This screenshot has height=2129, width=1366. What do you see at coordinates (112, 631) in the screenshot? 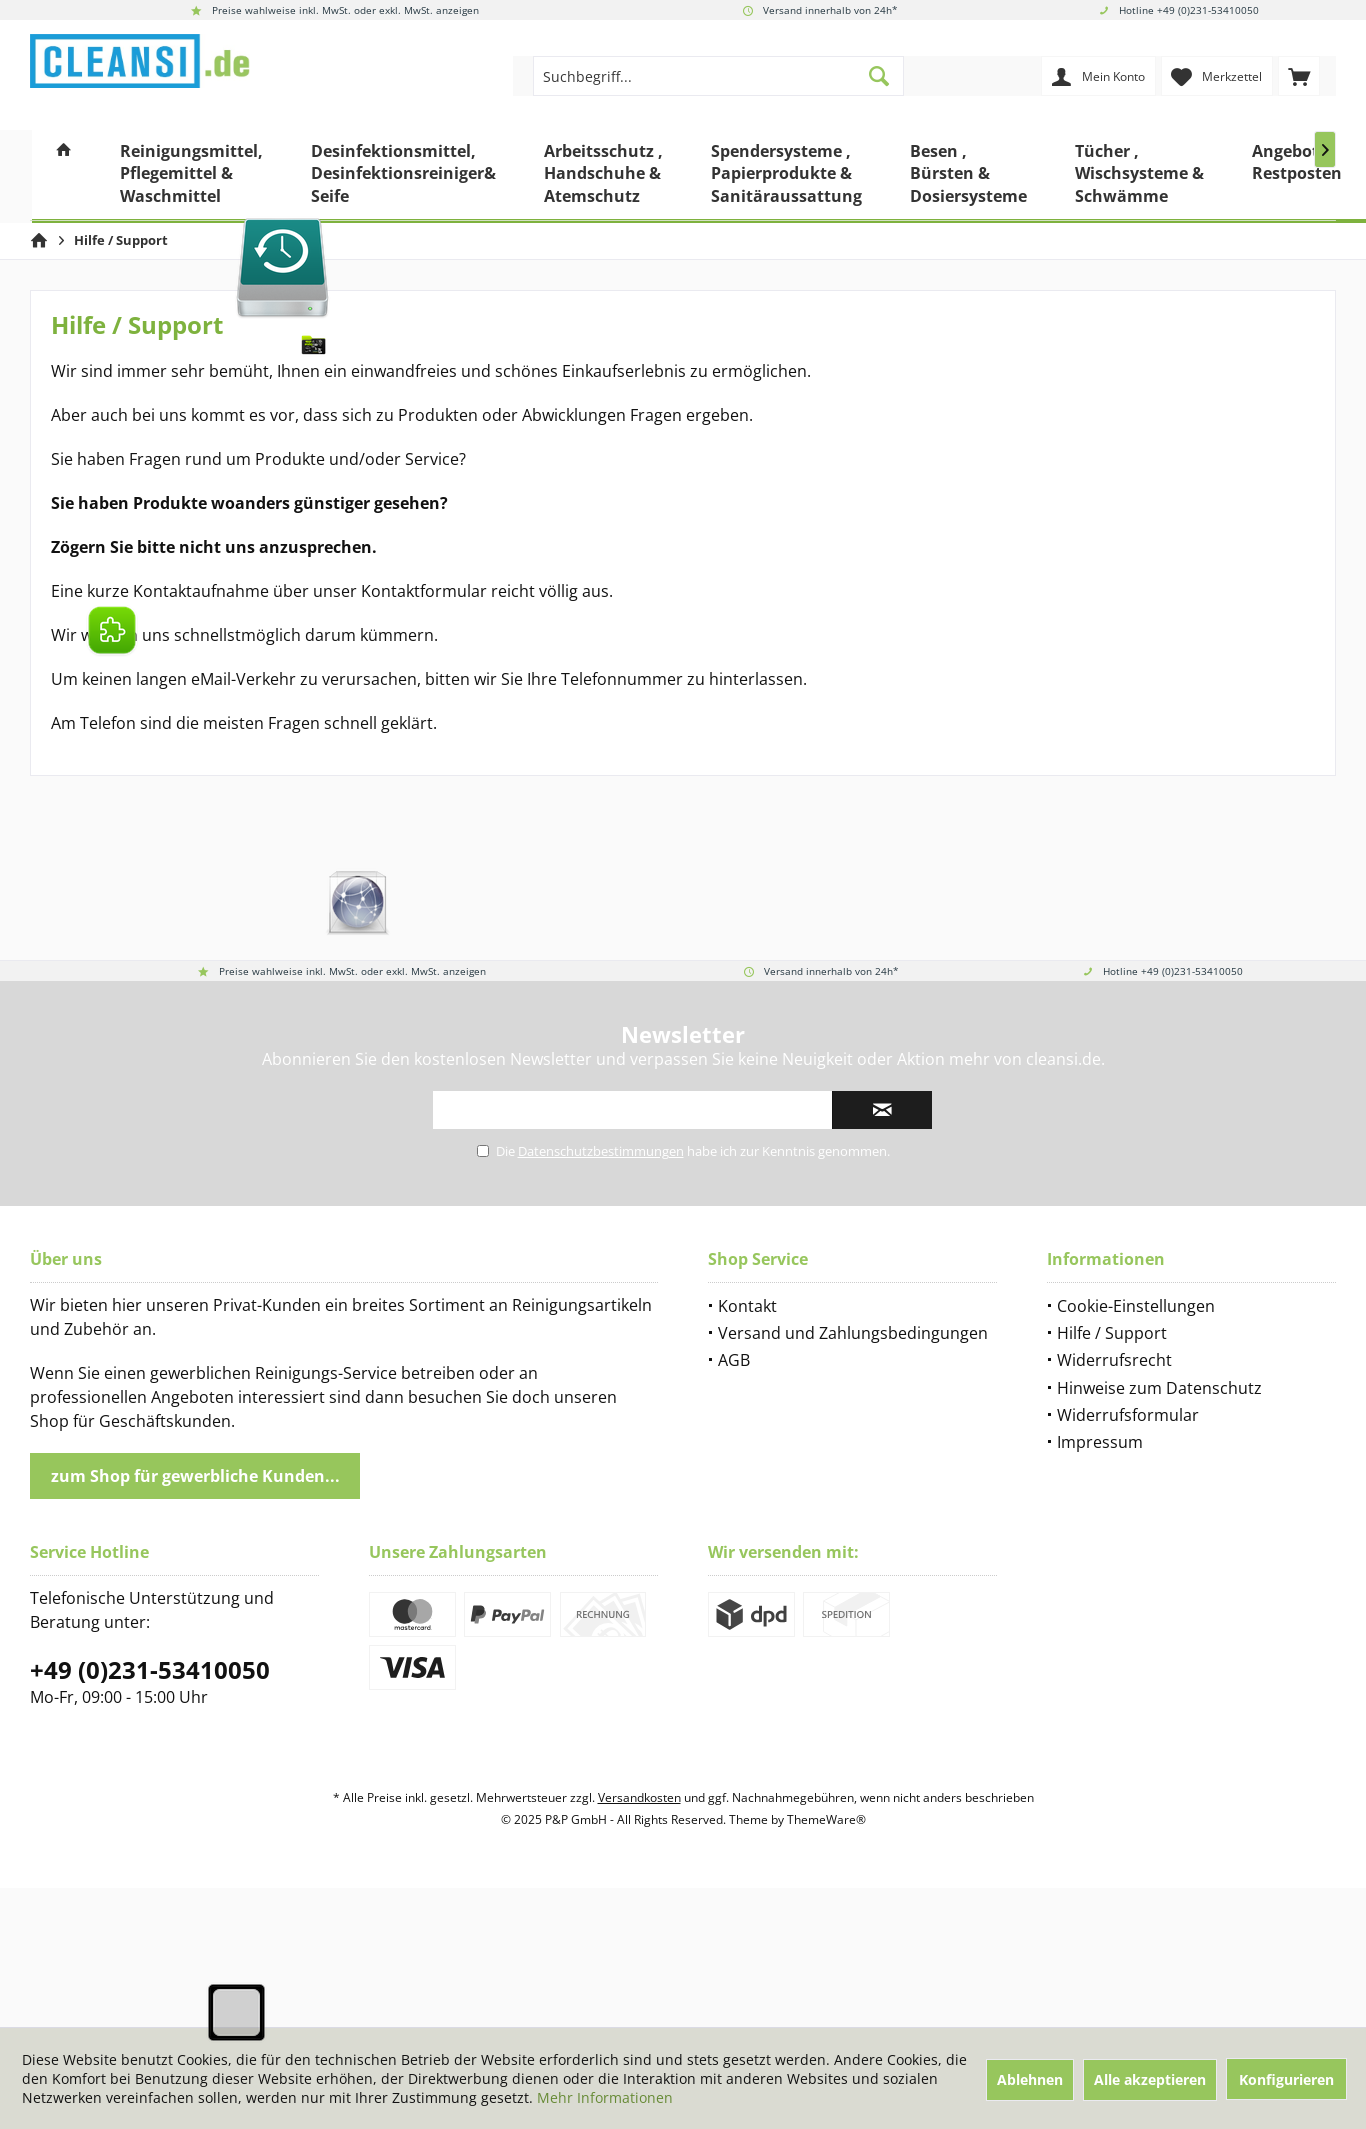
I see `manage browser or app extensions` at bounding box center [112, 631].